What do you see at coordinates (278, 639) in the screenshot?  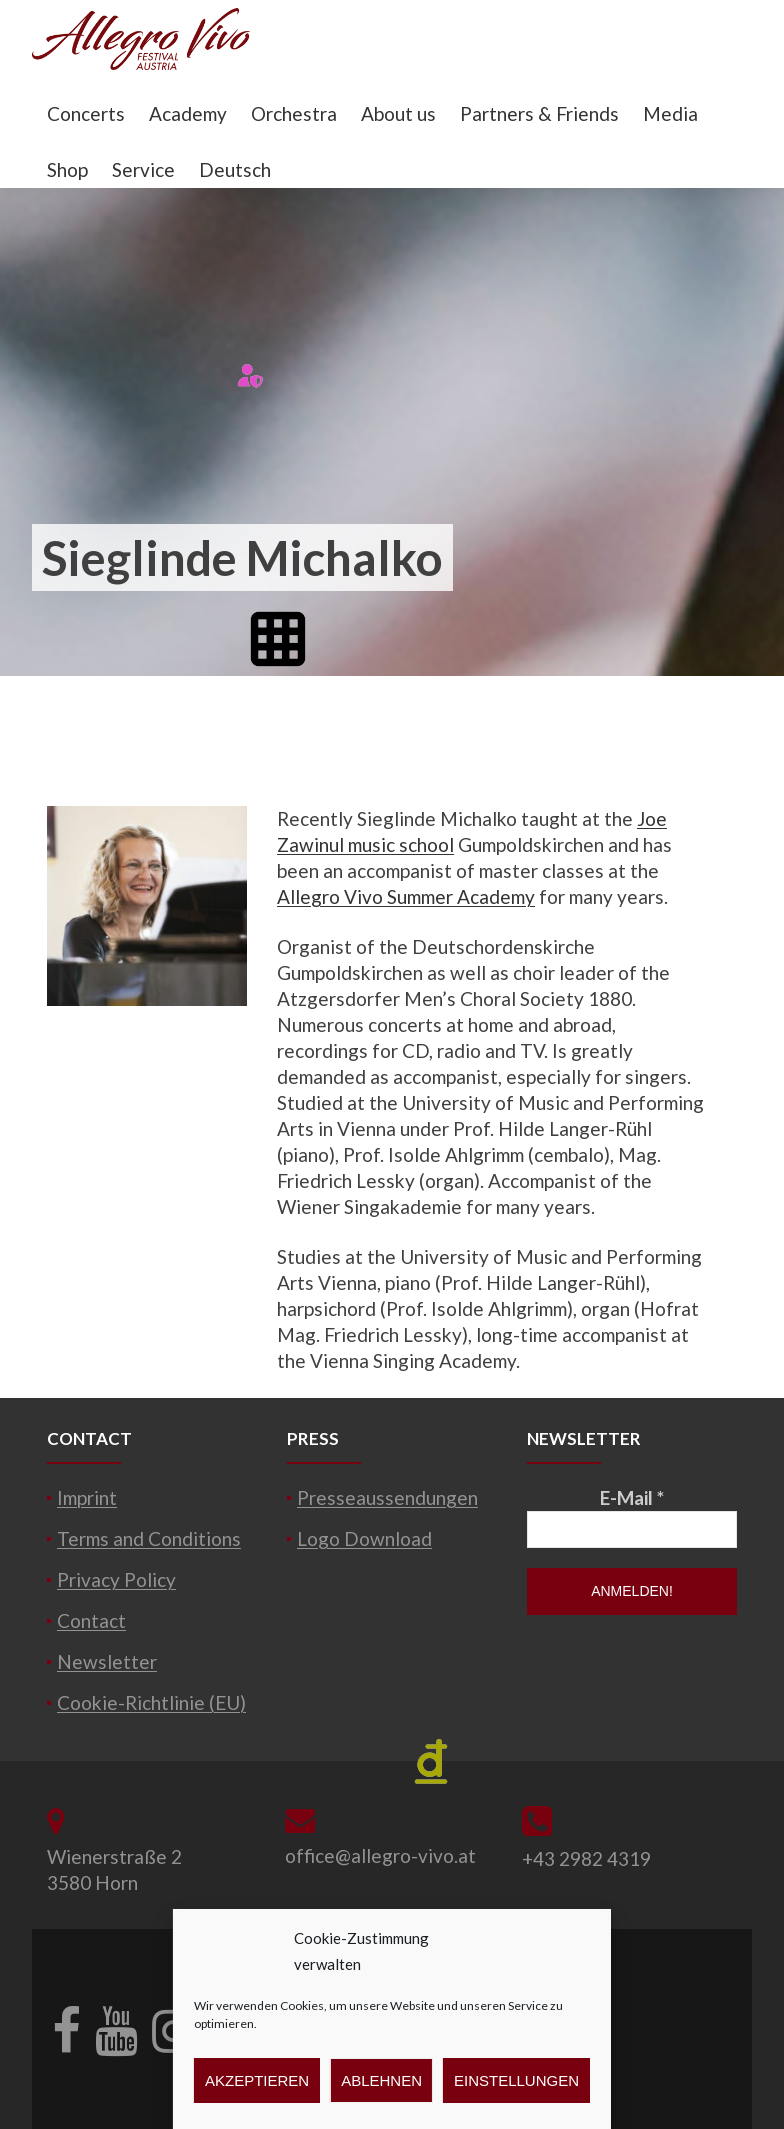 I see `switch to grid view` at bounding box center [278, 639].